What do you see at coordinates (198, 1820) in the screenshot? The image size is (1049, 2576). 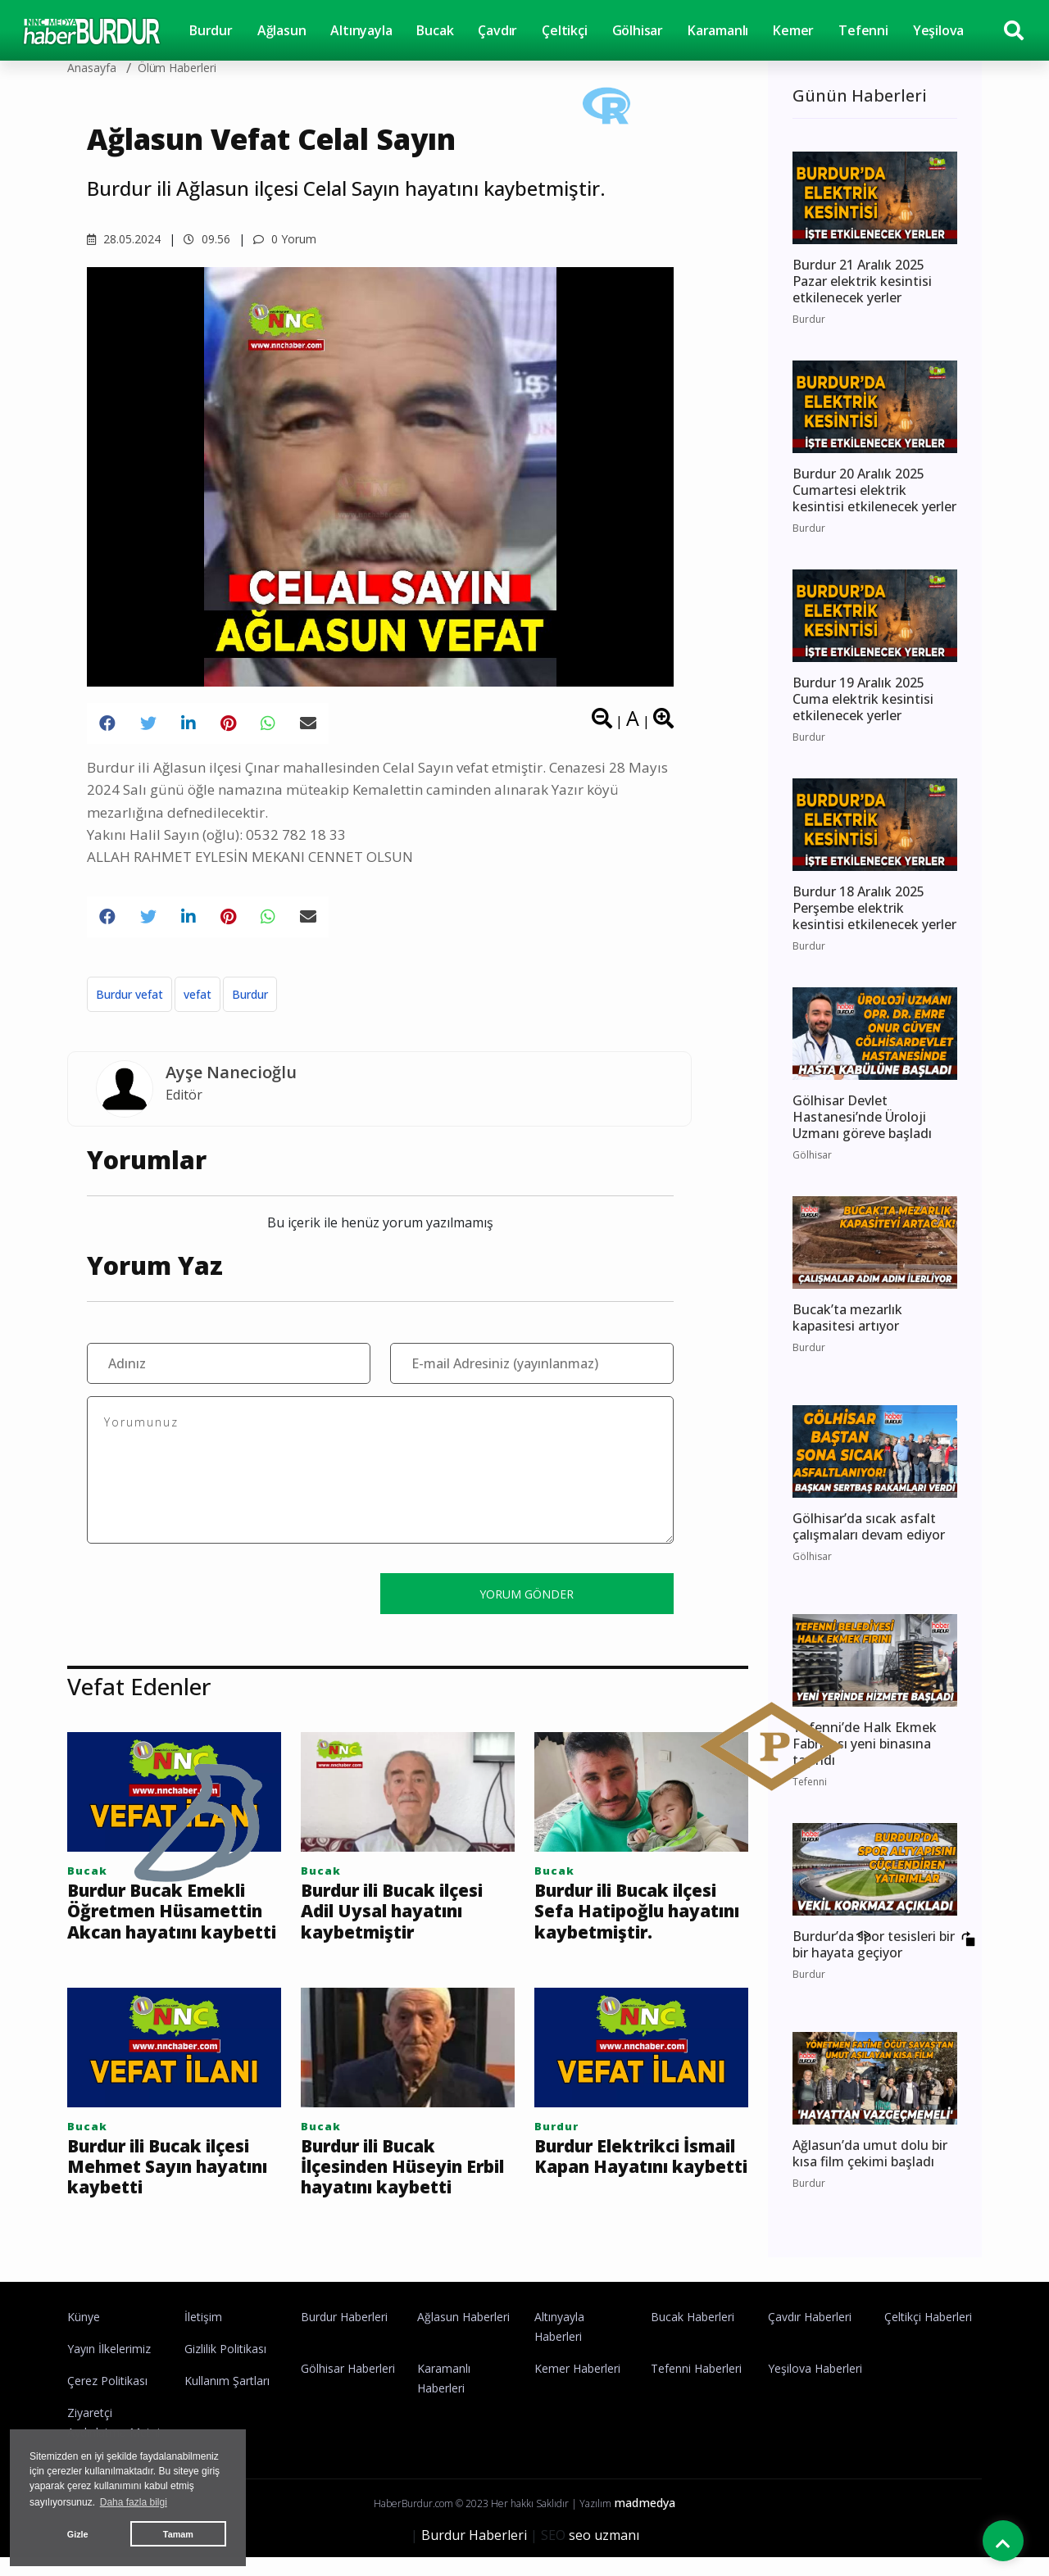 I see `open yuque documentation platform` at bounding box center [198, 1820].